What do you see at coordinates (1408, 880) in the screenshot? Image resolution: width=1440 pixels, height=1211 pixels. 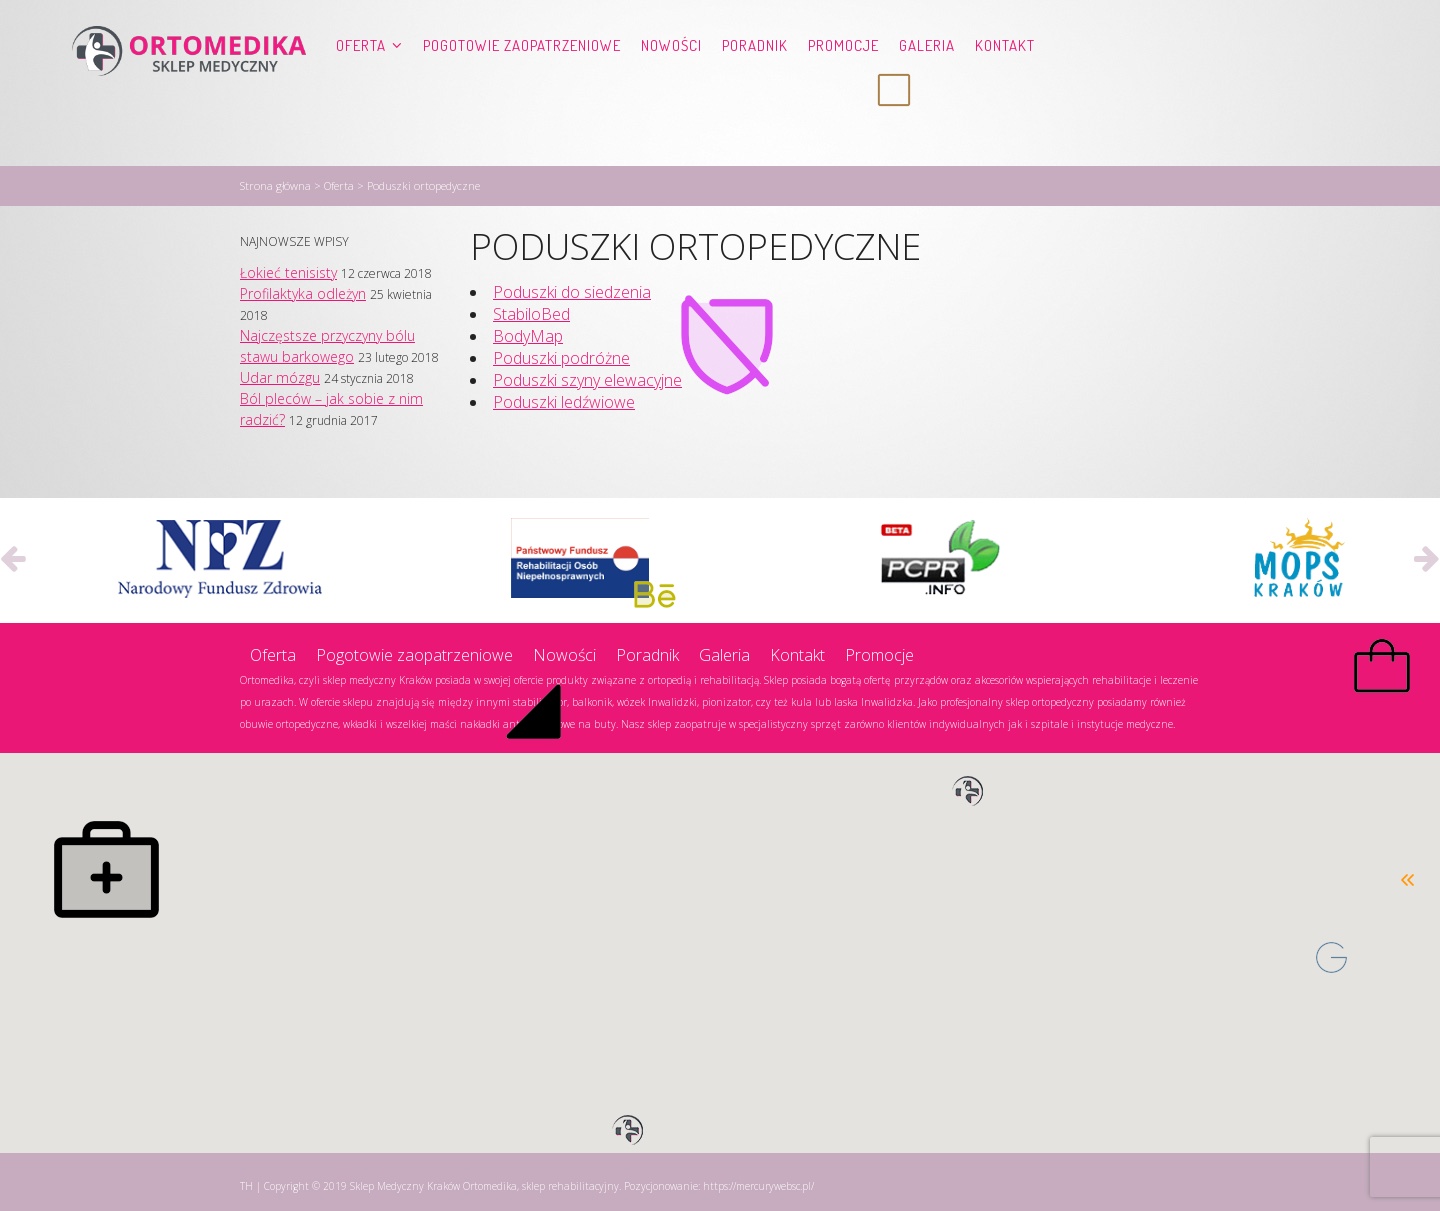 I see `go back to the beginning` at bounding box center [1408, 880].